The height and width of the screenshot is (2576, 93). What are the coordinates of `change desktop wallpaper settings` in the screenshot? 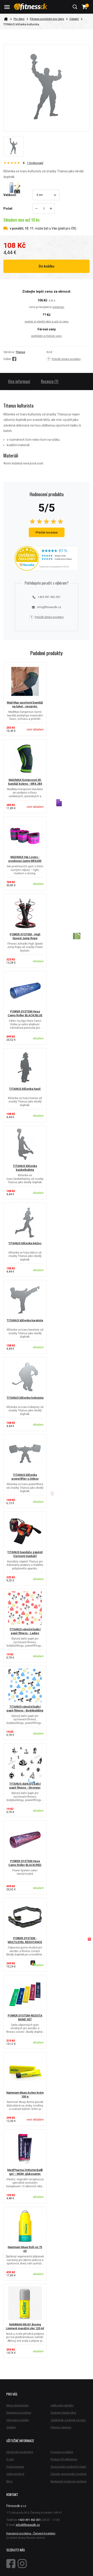 It's located at (77, 936).